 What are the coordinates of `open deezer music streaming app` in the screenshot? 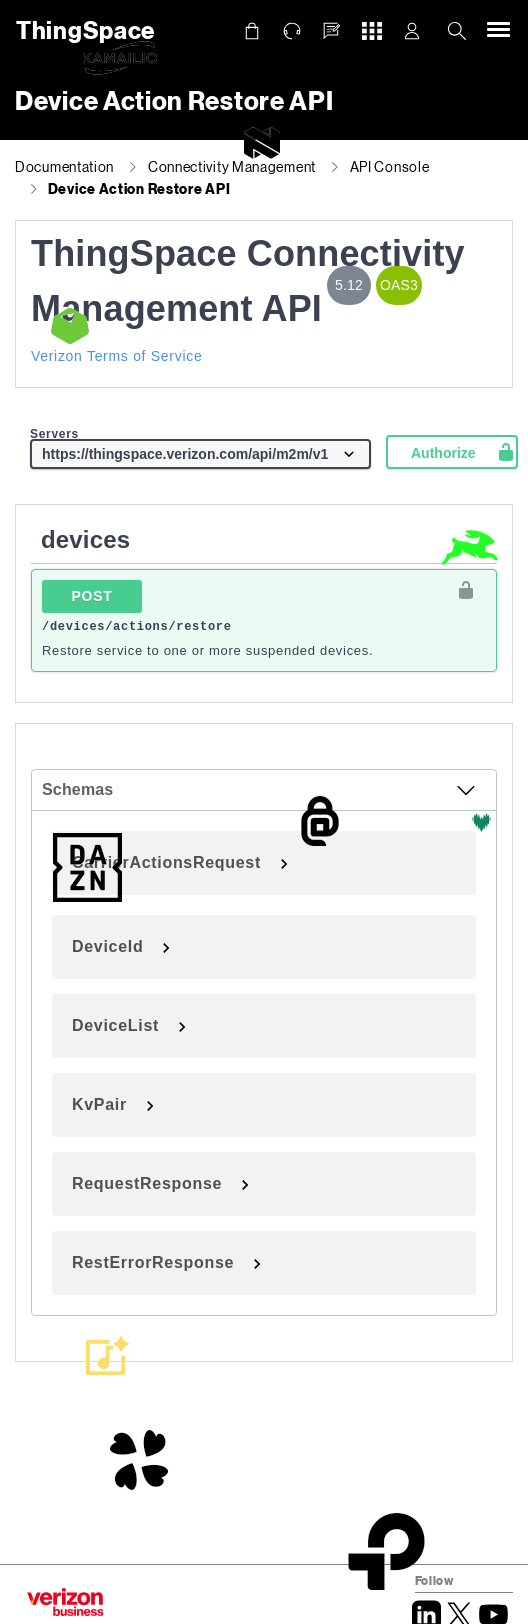 It's located at (481, 822).